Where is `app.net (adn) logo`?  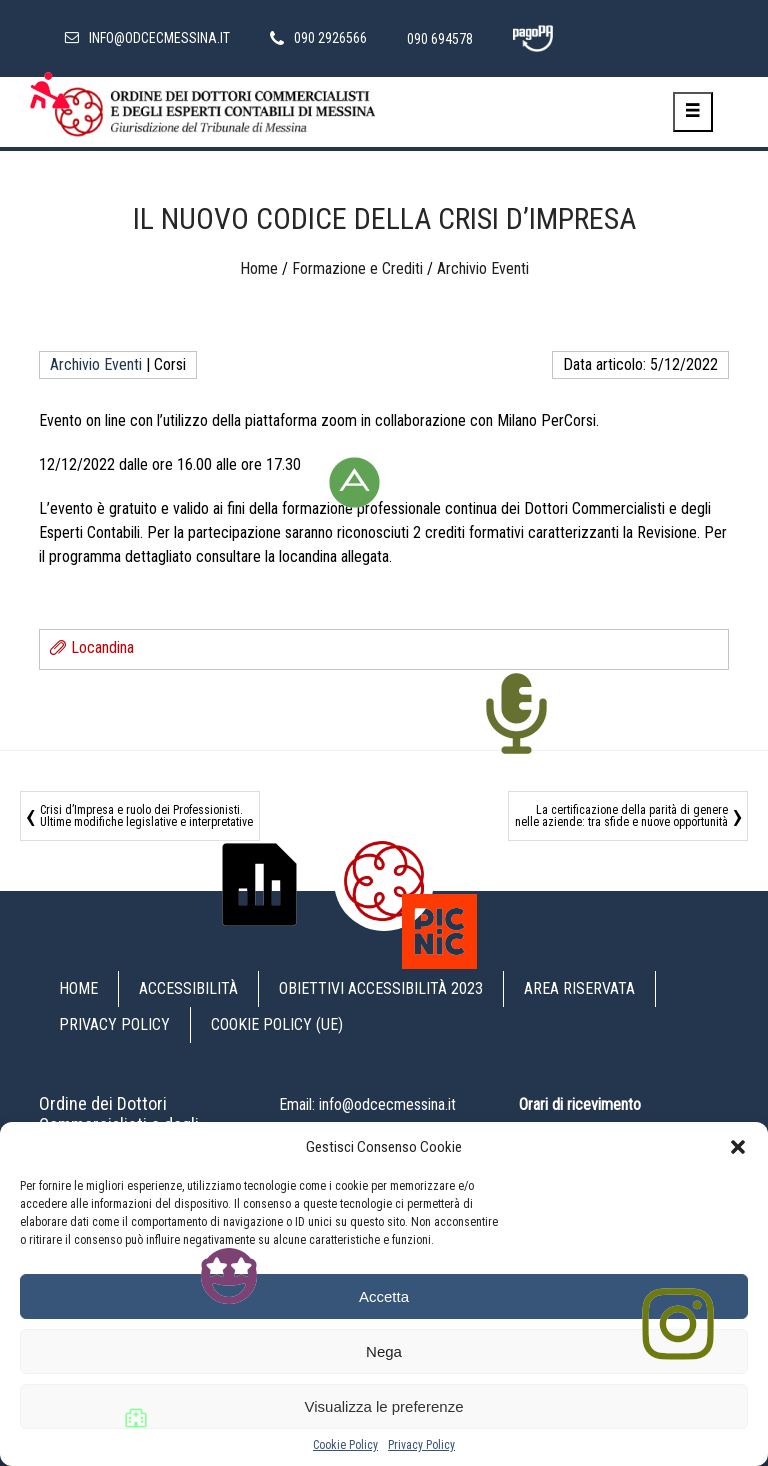 app.net (adn) logo is located at coordinates (354, 482).